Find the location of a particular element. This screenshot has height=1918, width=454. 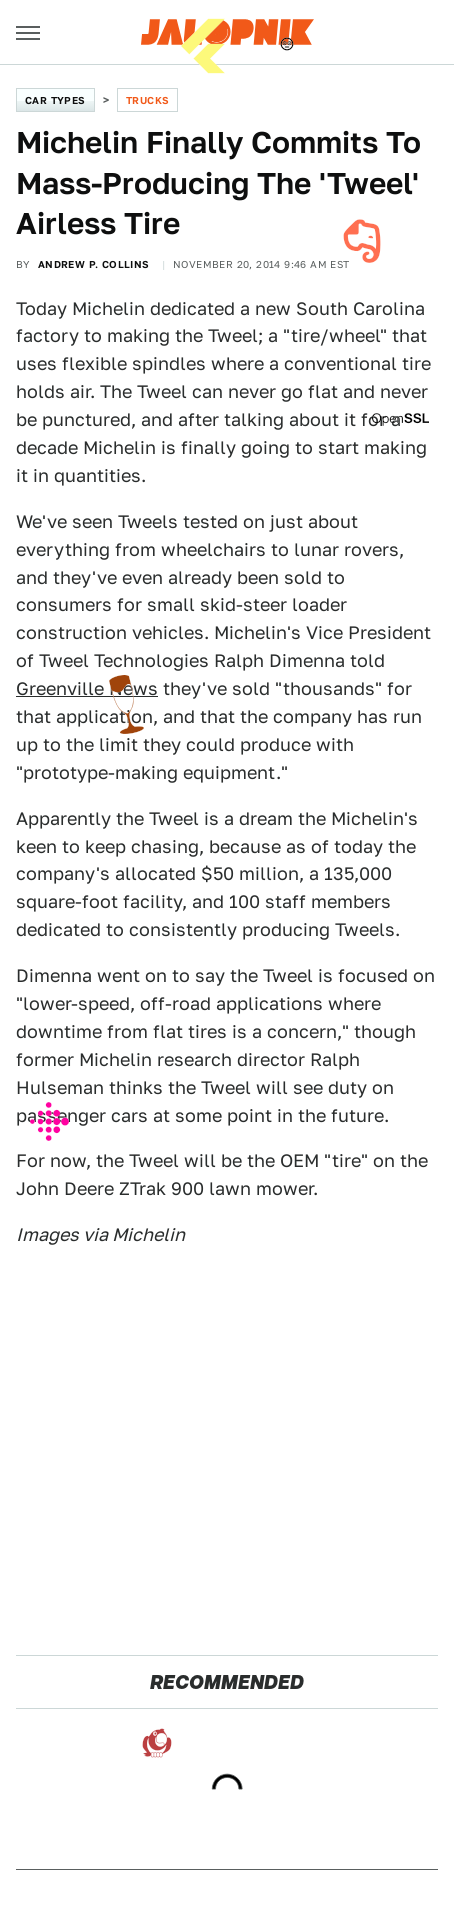

open the Fitbit app is located at coordinates (49, 1121).